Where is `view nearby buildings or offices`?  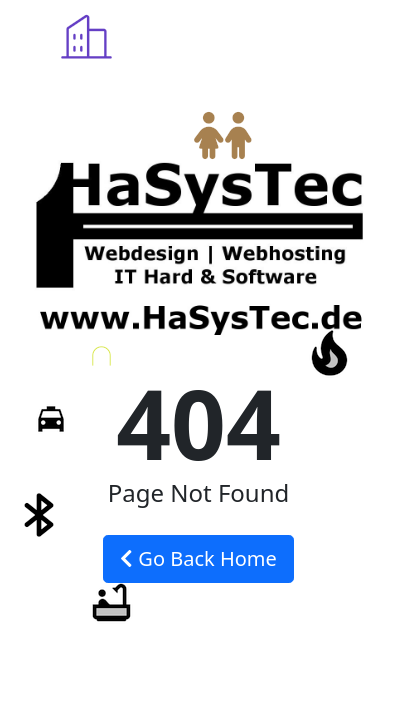
view nearby buildings or offices is located at coordinates (86, 38).